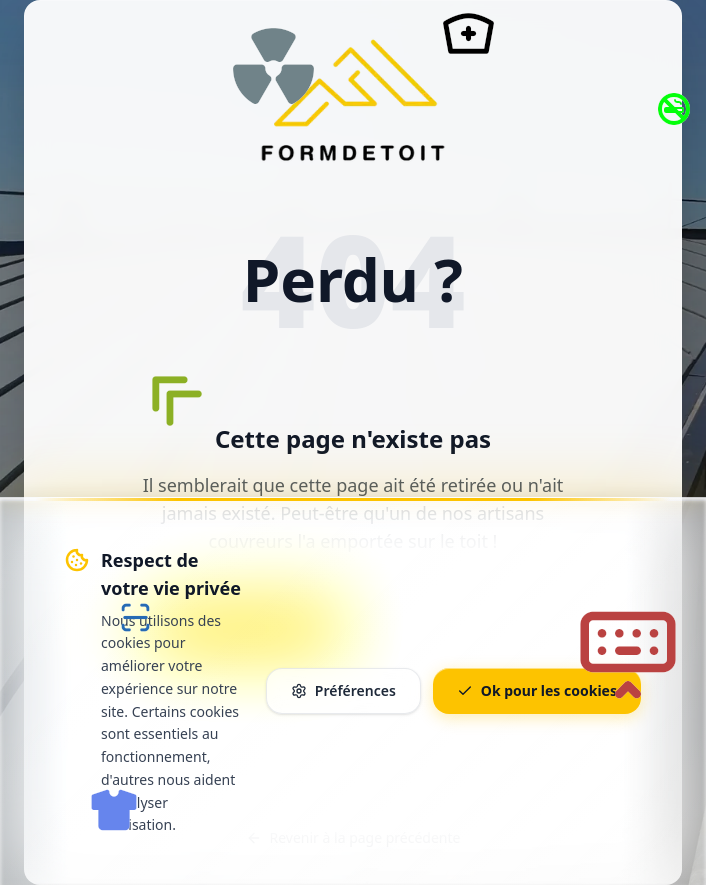  What do you see at coordinates (468, 33) in the screenshot?
I see `access nursing or healthcare services` at bounding box center [468, 33].